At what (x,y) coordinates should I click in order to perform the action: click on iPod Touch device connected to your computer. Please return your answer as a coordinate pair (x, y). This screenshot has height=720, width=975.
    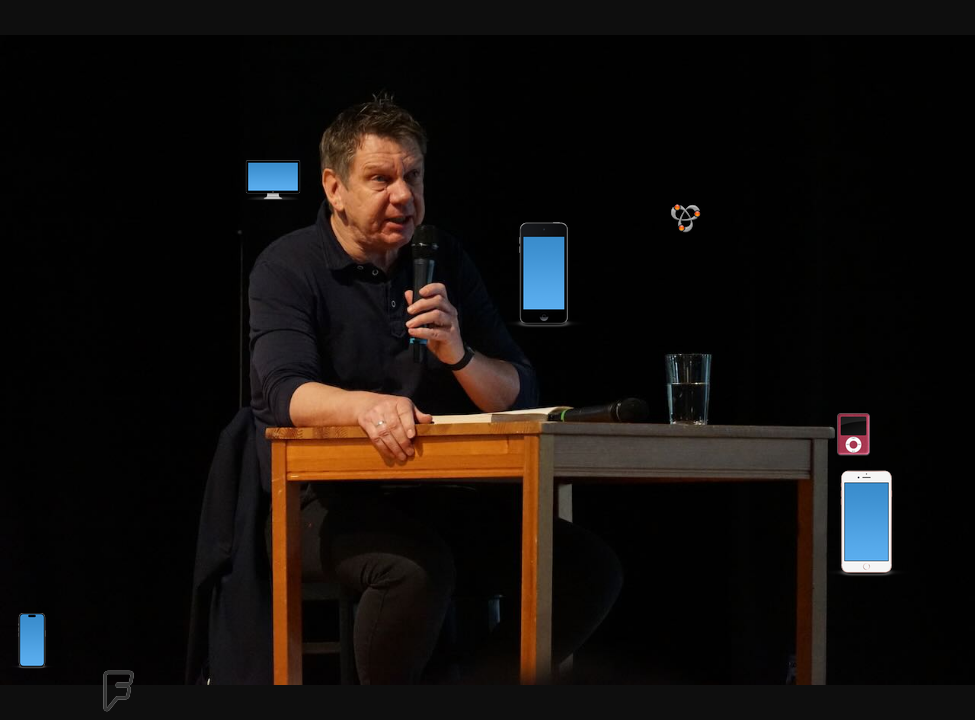
    Looking at the image, I should click on (544, 275).